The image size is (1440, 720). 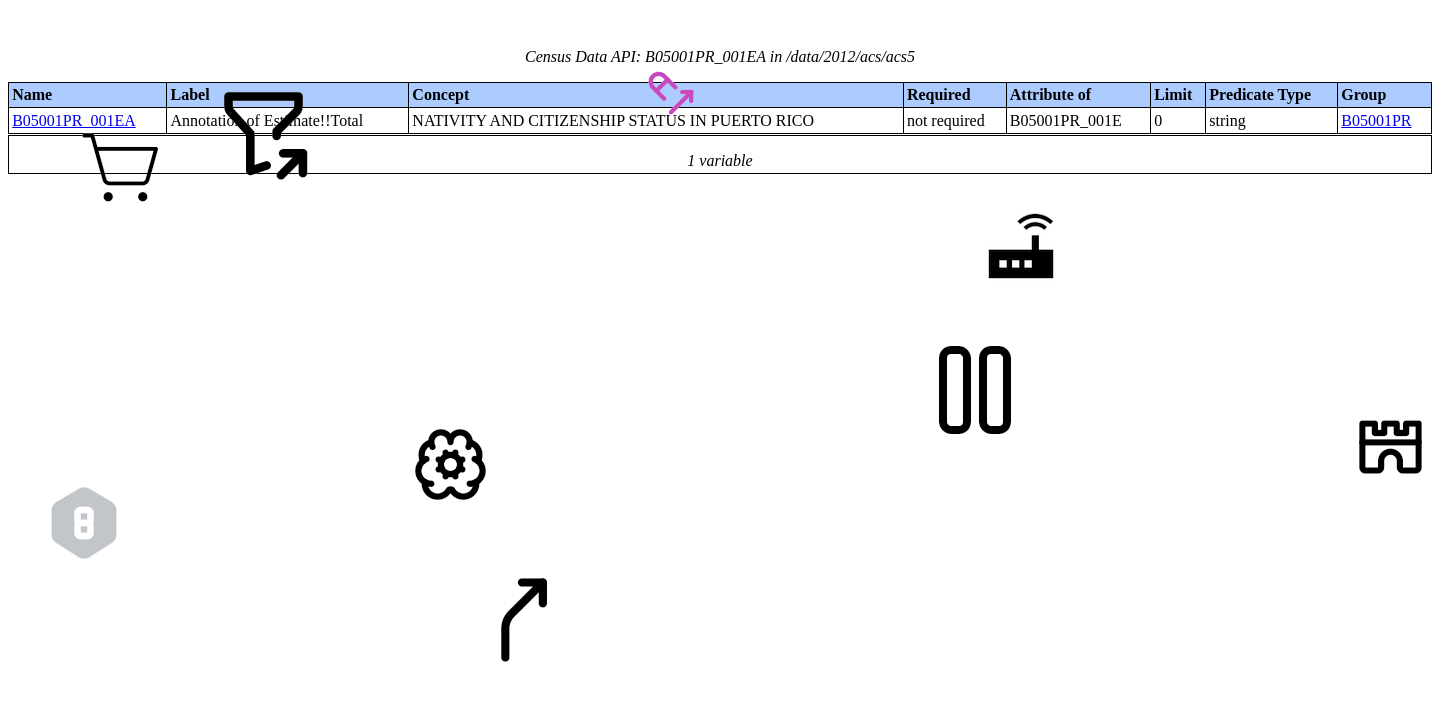 I want to click on bear right at the next turn, so click(x=522, y=620).